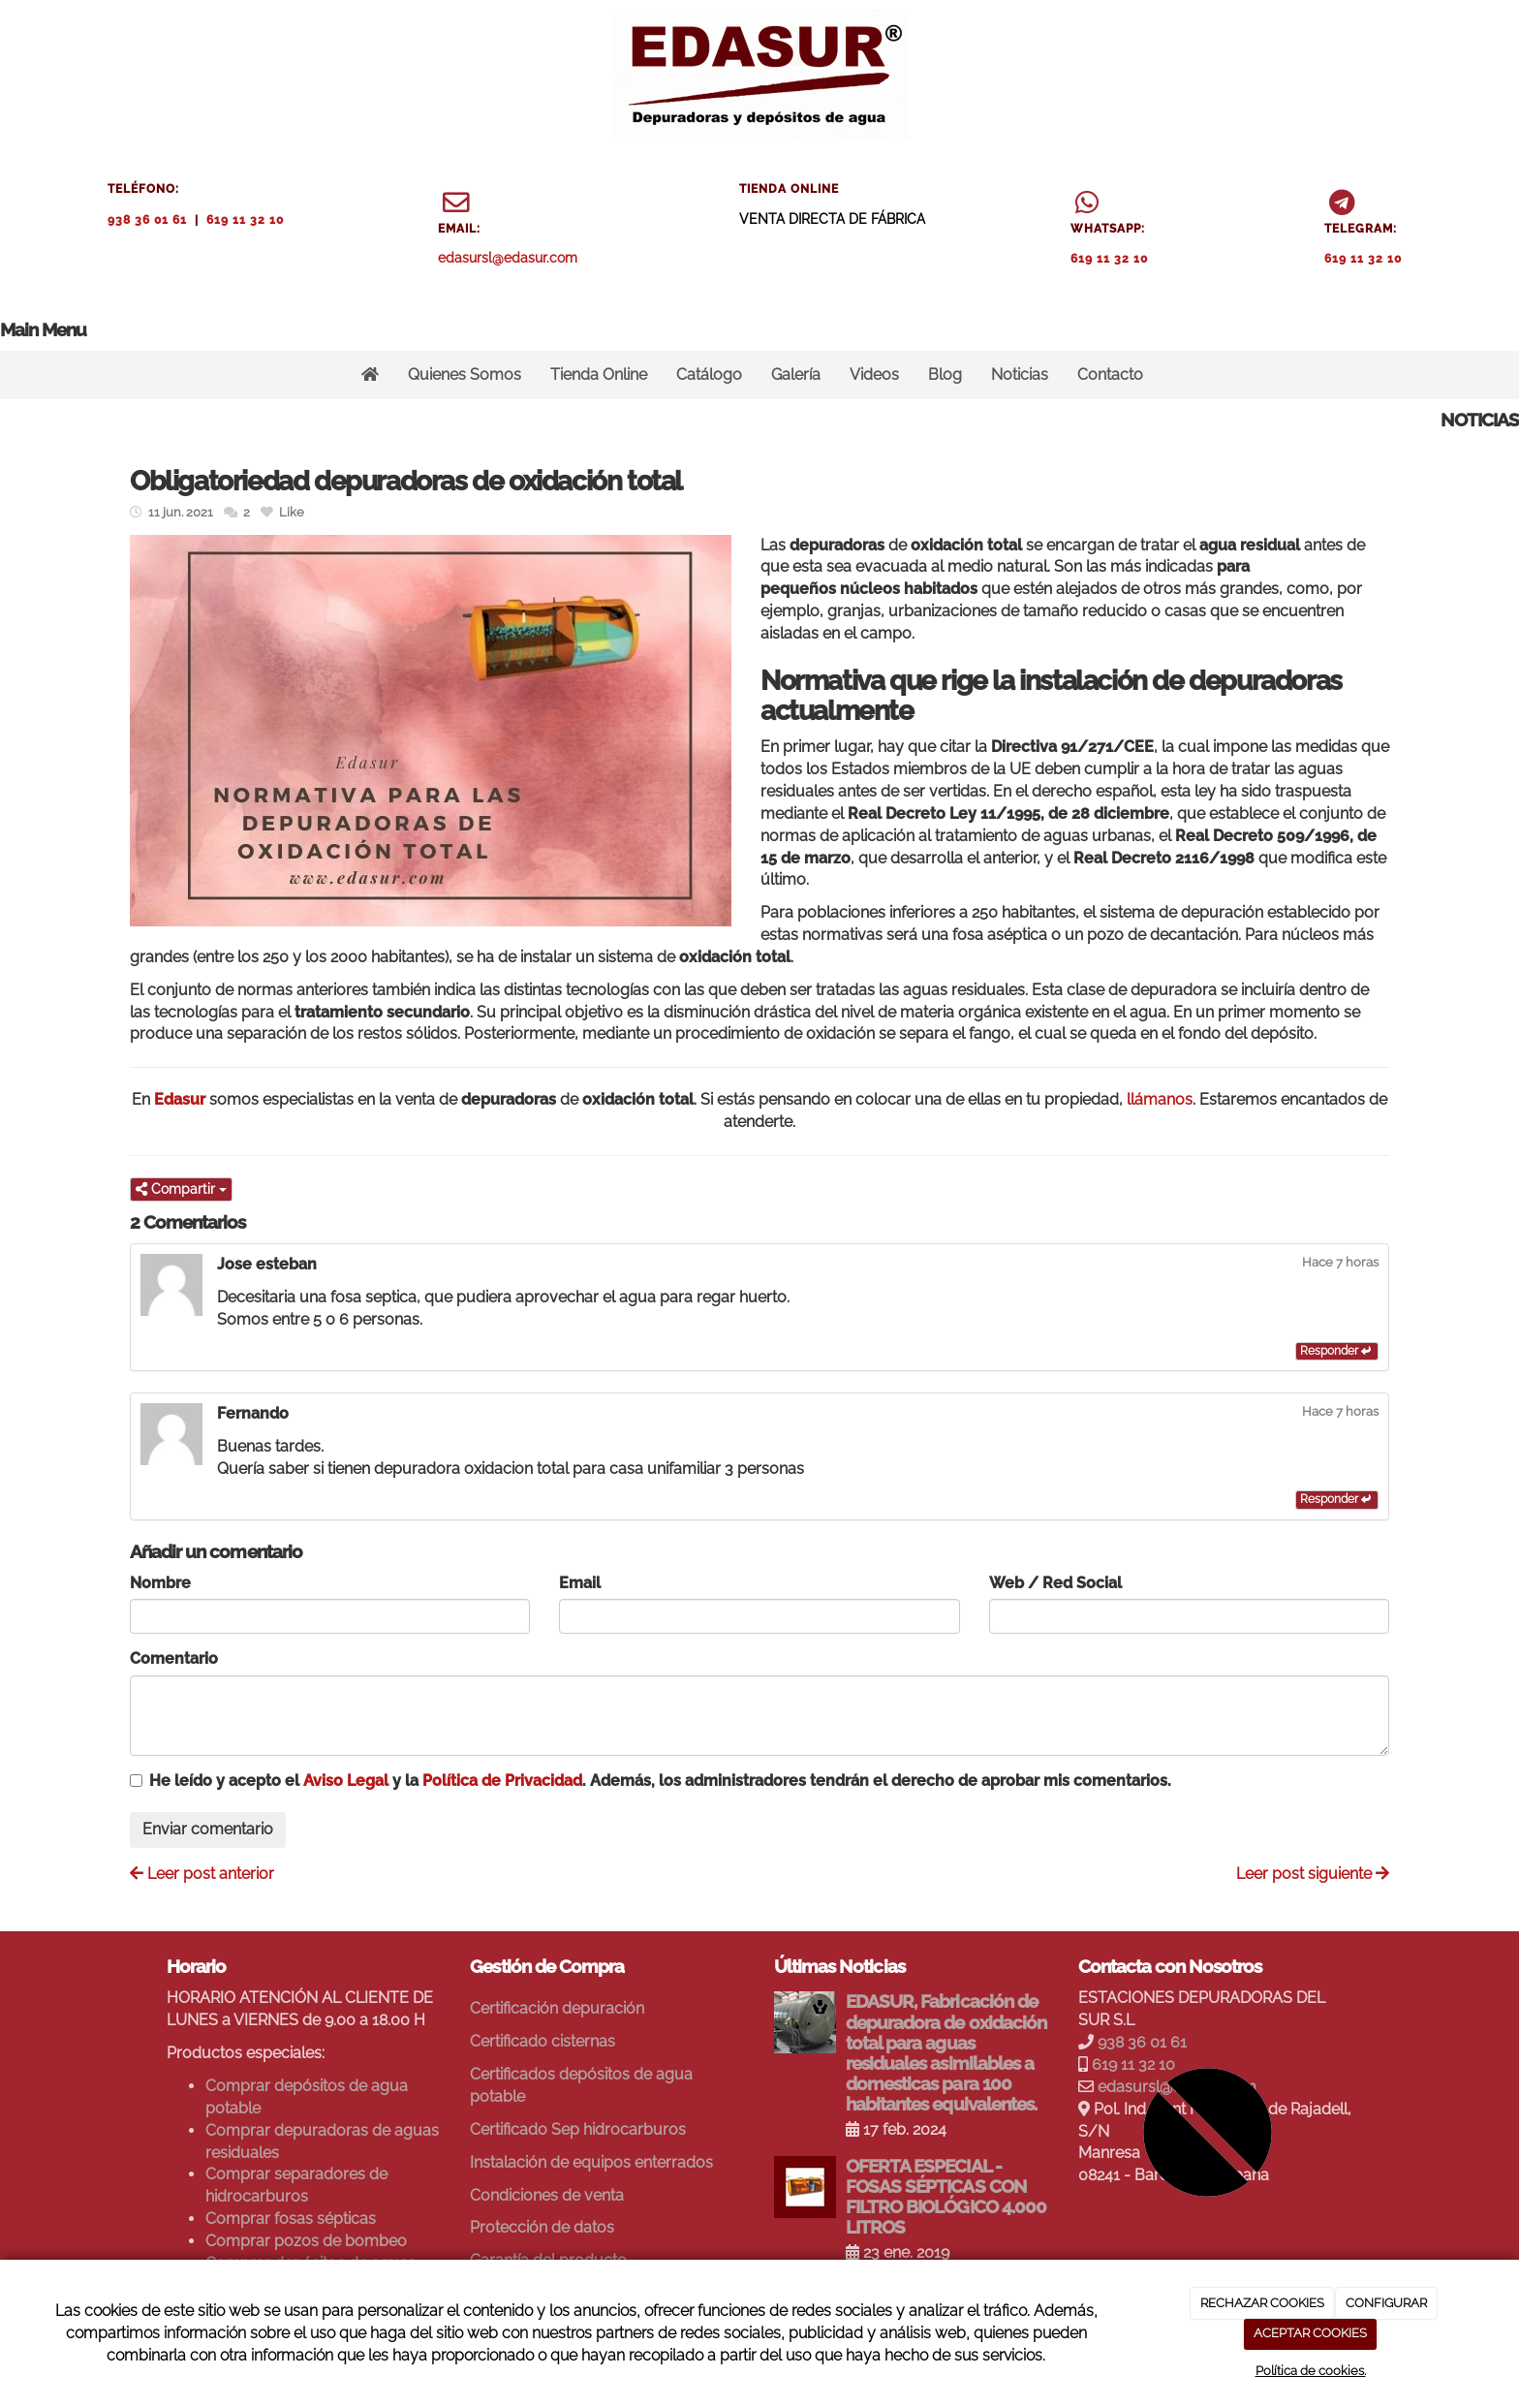 The height and width of the screenshot is (2408, 1519). I want to click on indicates a blocked or restricted action, so click(1207, 2132).